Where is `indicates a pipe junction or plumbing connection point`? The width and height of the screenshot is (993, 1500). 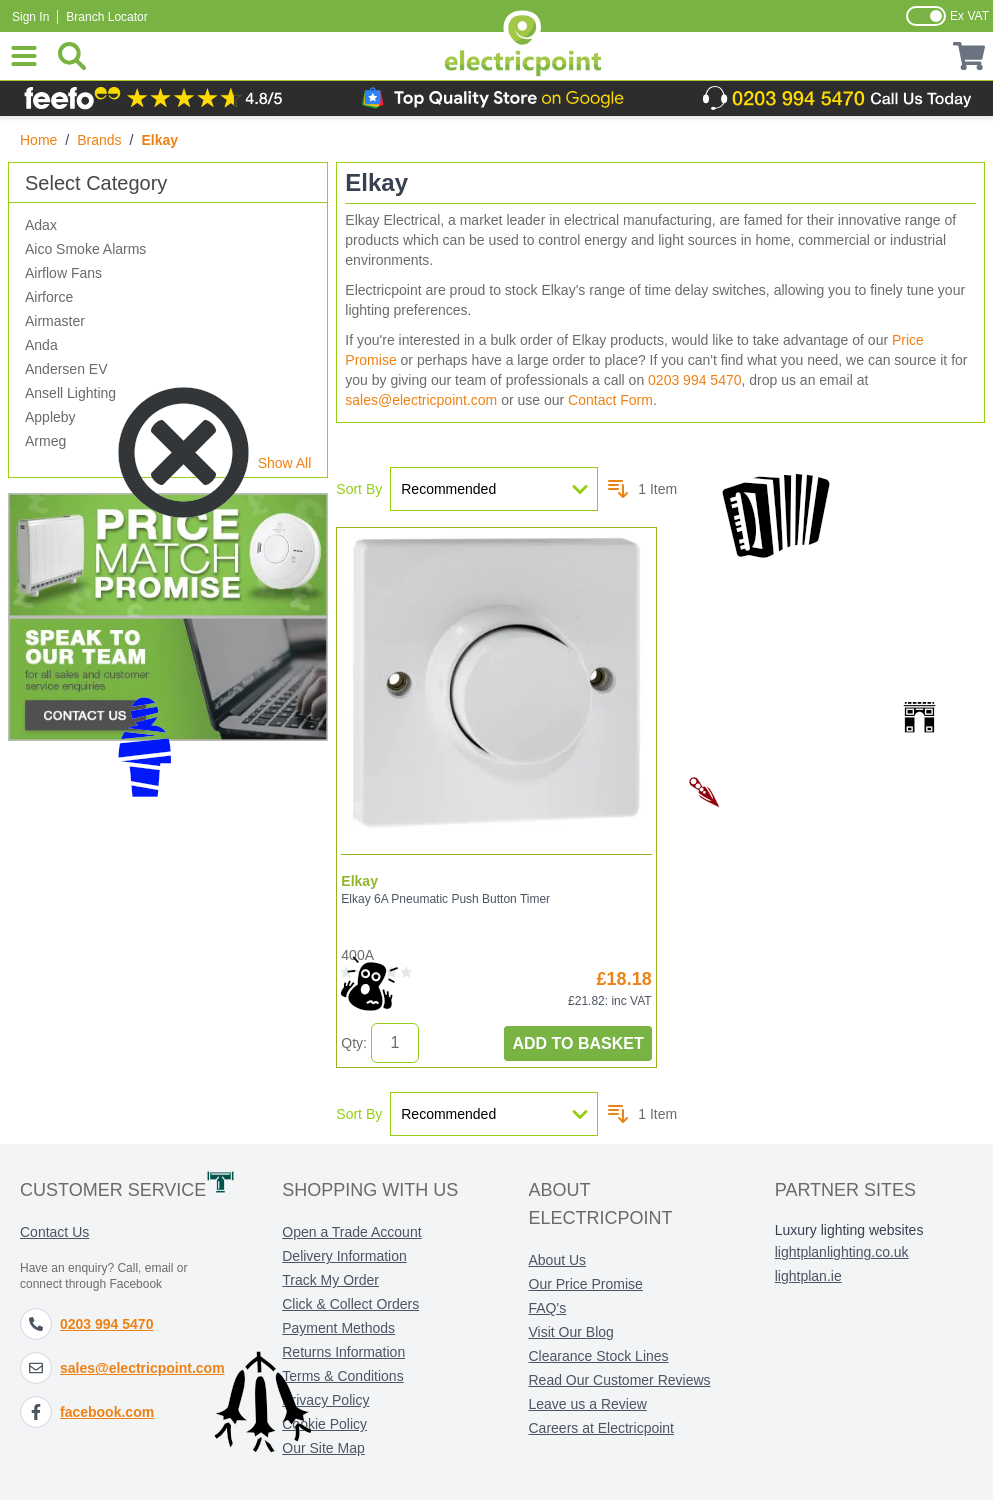
indicates a pipe junction or plumbing connection point is located at coordinates (220, 1179).